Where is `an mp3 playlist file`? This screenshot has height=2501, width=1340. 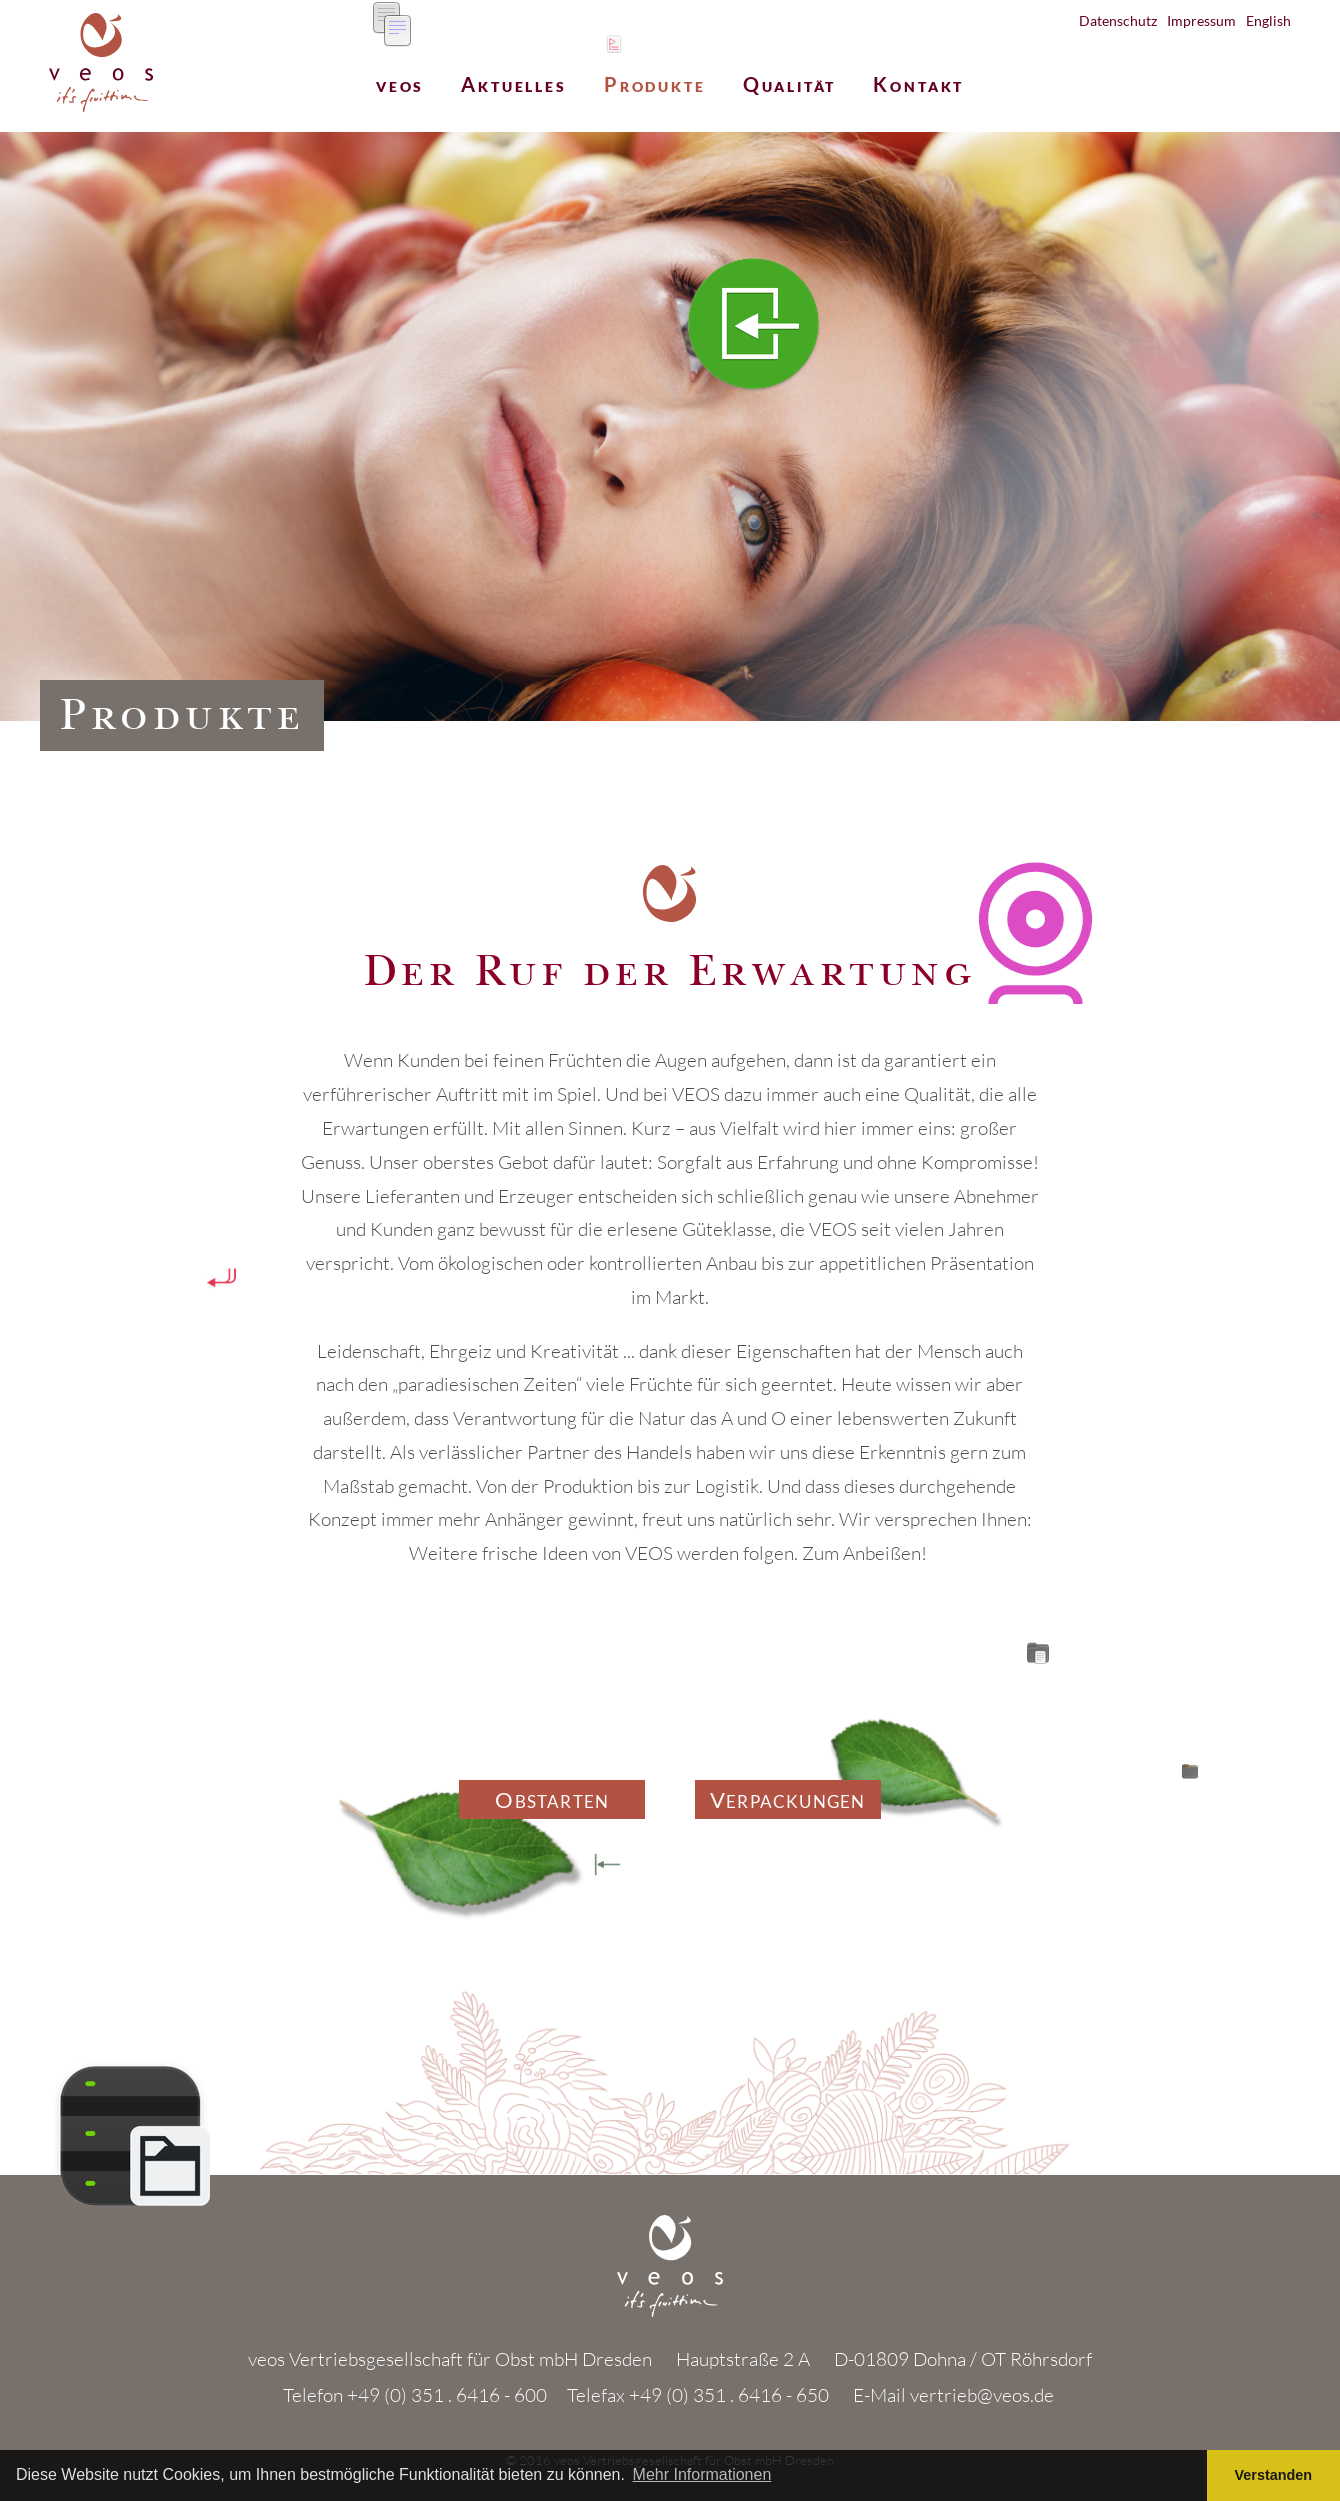
an mp3 playlist file is located at coordinates (614, 44).